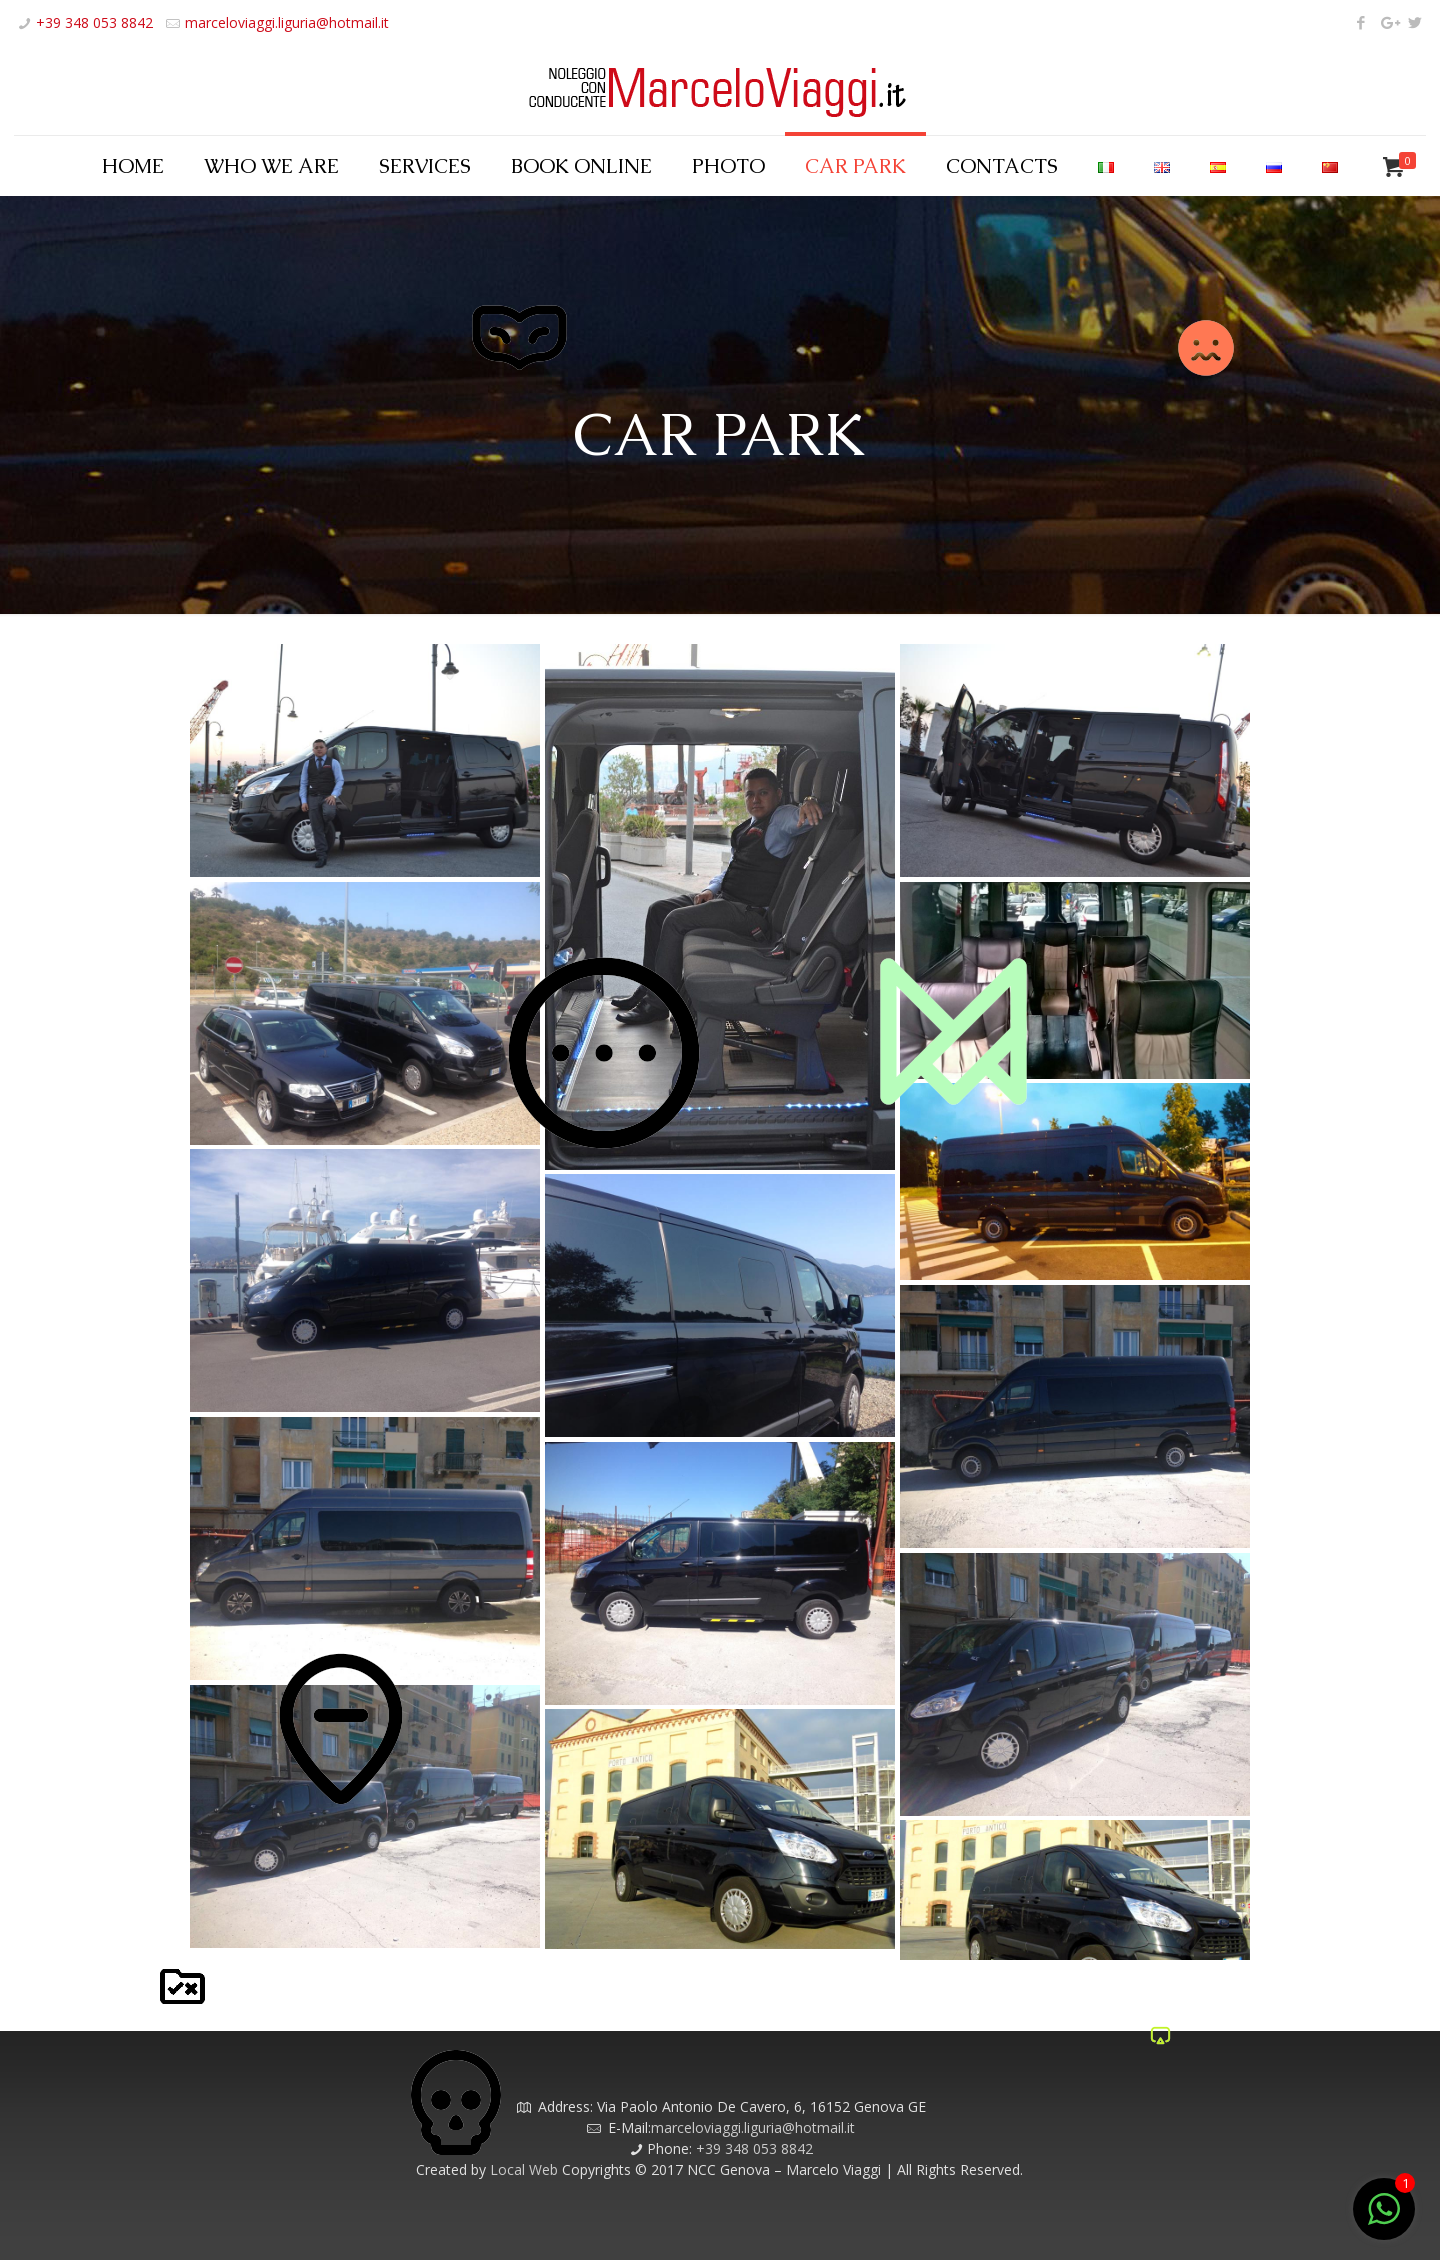 The height and width of the screenshot is (2260, 1440). I want to click on indicates a nervous or anxious status, so click(1206, 348).